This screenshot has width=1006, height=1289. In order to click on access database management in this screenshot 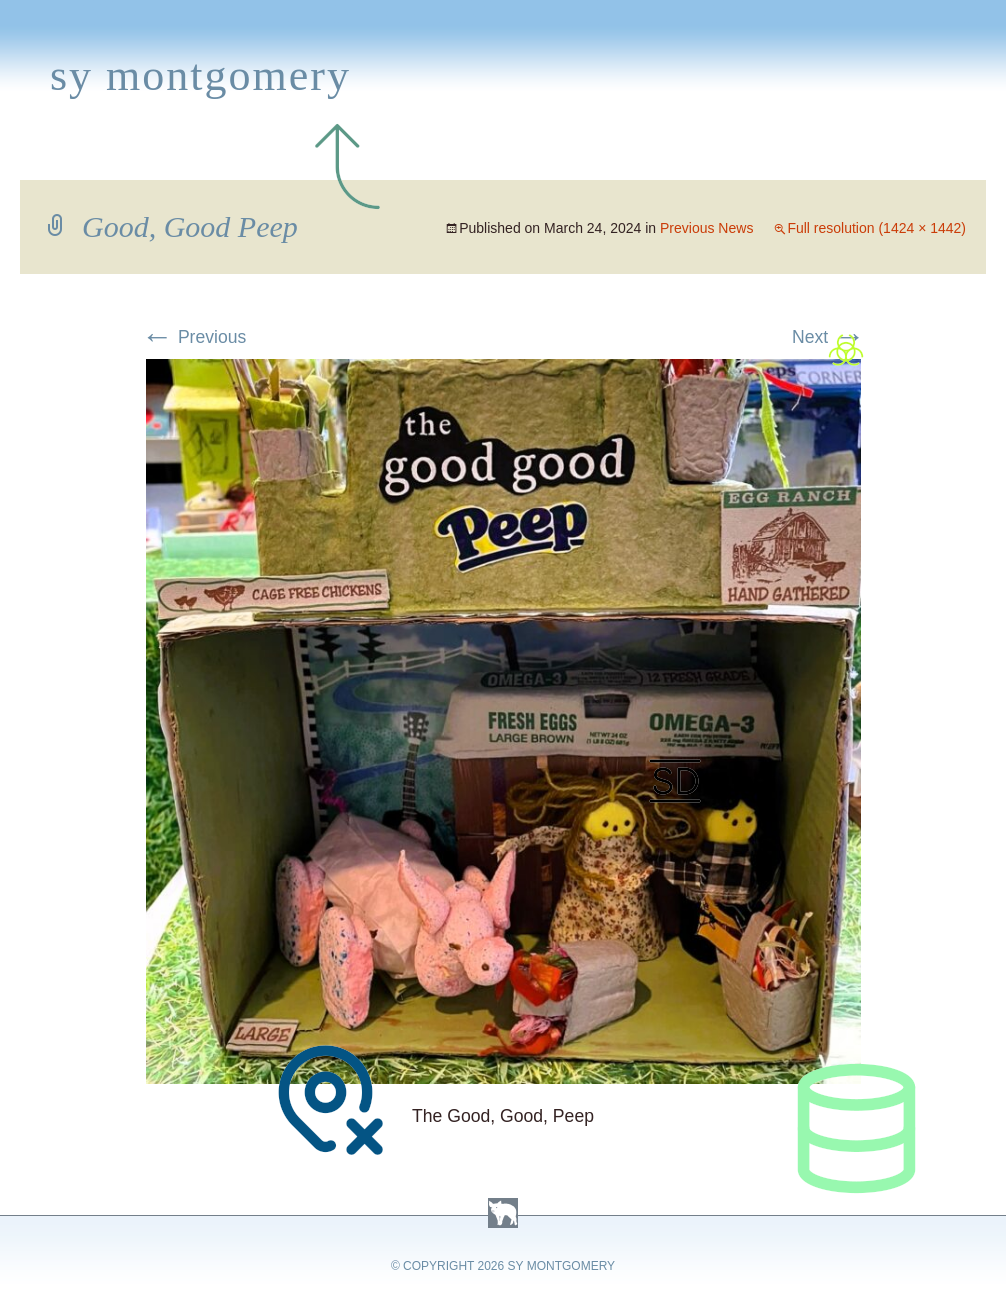, I will do `click(856, 1128)`.